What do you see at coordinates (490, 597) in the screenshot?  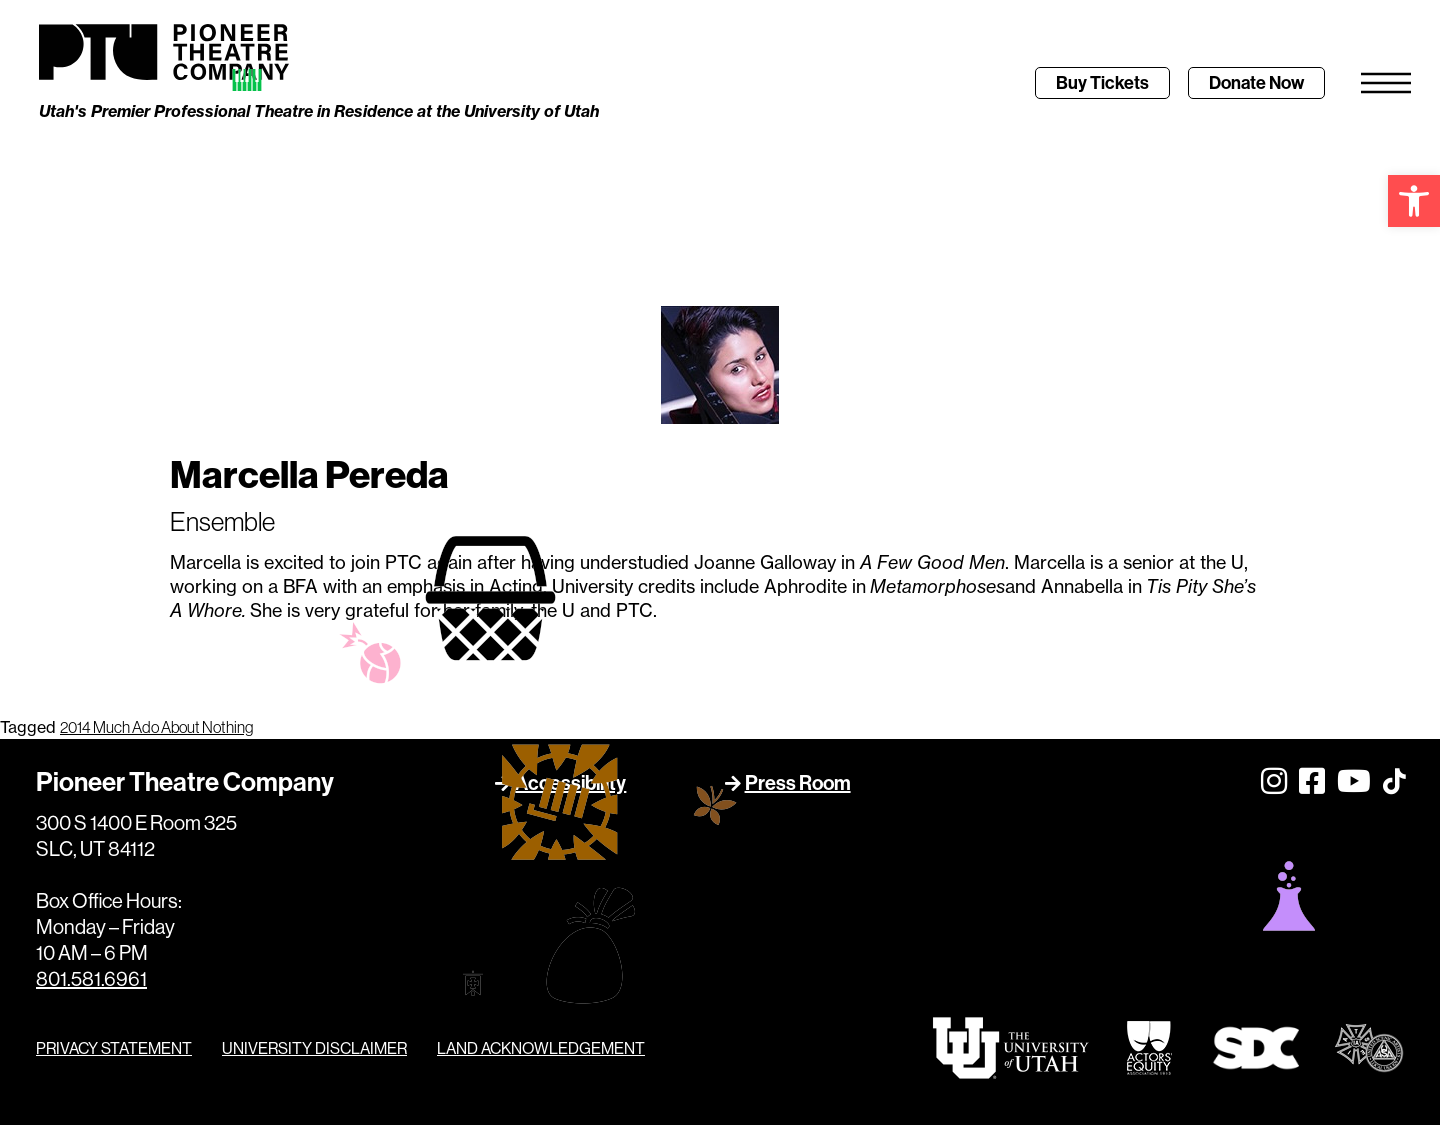 I see `view your shopping basket` at bounding box center [490, 597].